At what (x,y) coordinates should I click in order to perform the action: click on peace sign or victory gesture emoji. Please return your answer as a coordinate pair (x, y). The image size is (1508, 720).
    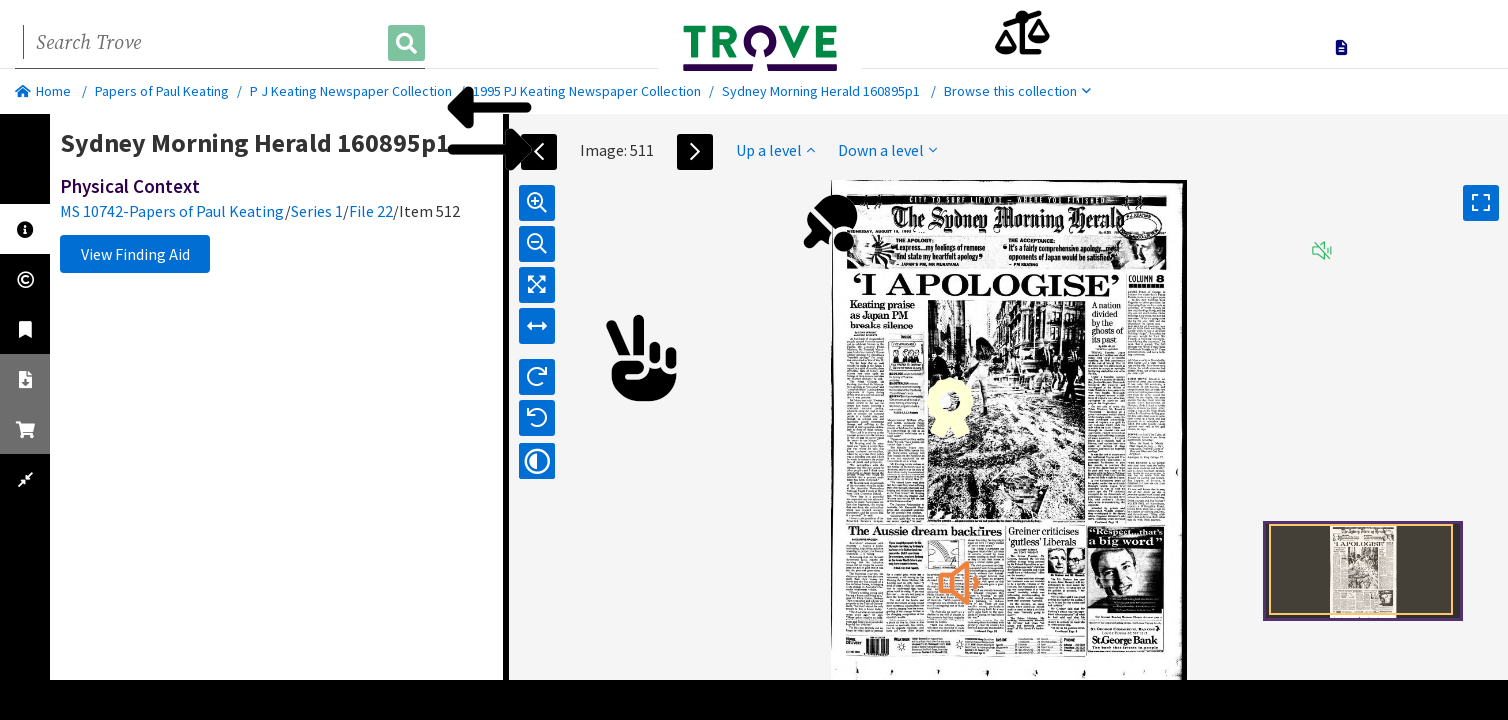
    Looking at the image, I should click on (644, 358).